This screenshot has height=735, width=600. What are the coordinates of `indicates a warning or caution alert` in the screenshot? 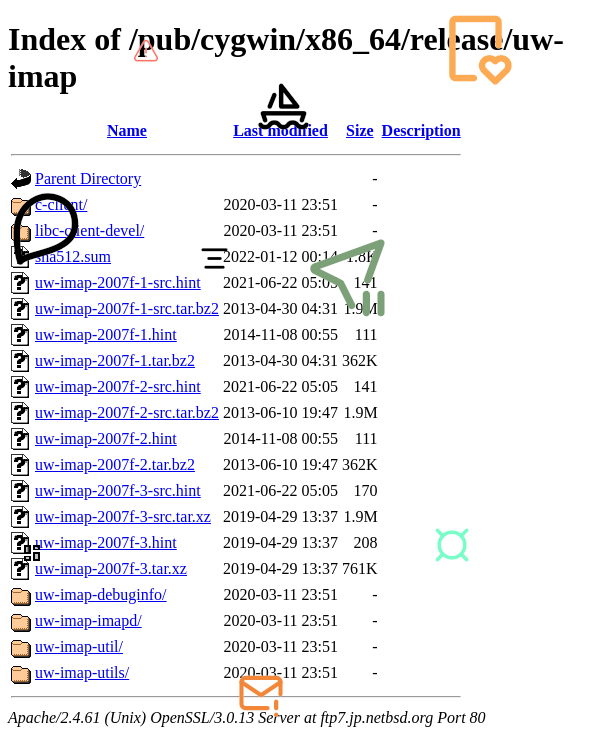 It's located at (146, 52).